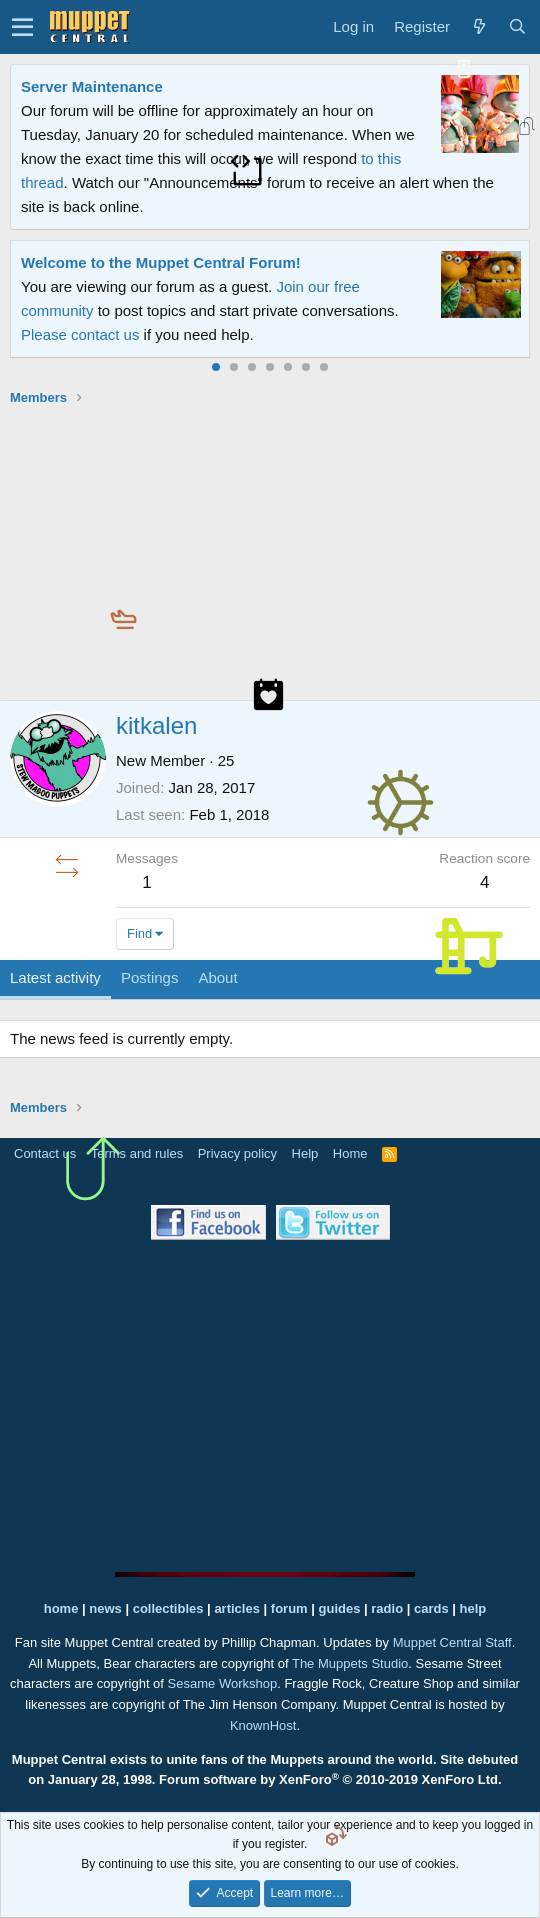 This screenshot has height=1918, width=540. Describe the element at coordinates (526, 126) in the screenshot. I see `browse tea or hot beverage options` at that location.